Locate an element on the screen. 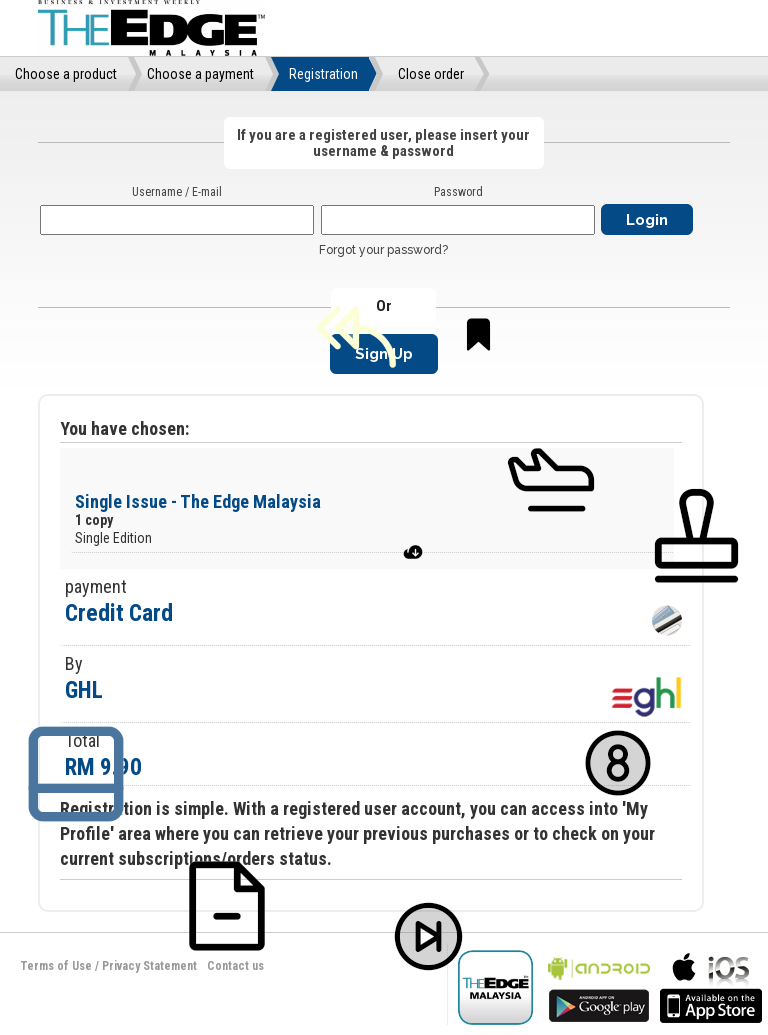 The height and width of the screenshot is (1035, 768). flight status: in progress is located at coordinates (551, 477).